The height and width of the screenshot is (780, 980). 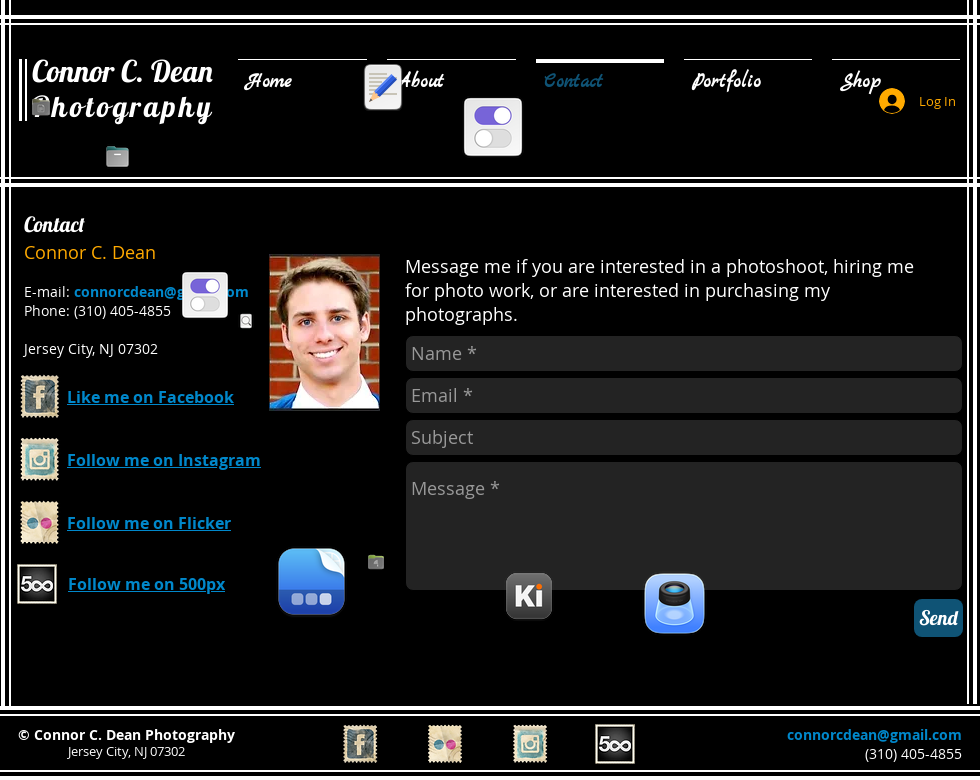 What do you see at coordinates (674, 603) in the screenshot?
I see `open preview app to view images and PDFs` at bounding box center [674, 603].